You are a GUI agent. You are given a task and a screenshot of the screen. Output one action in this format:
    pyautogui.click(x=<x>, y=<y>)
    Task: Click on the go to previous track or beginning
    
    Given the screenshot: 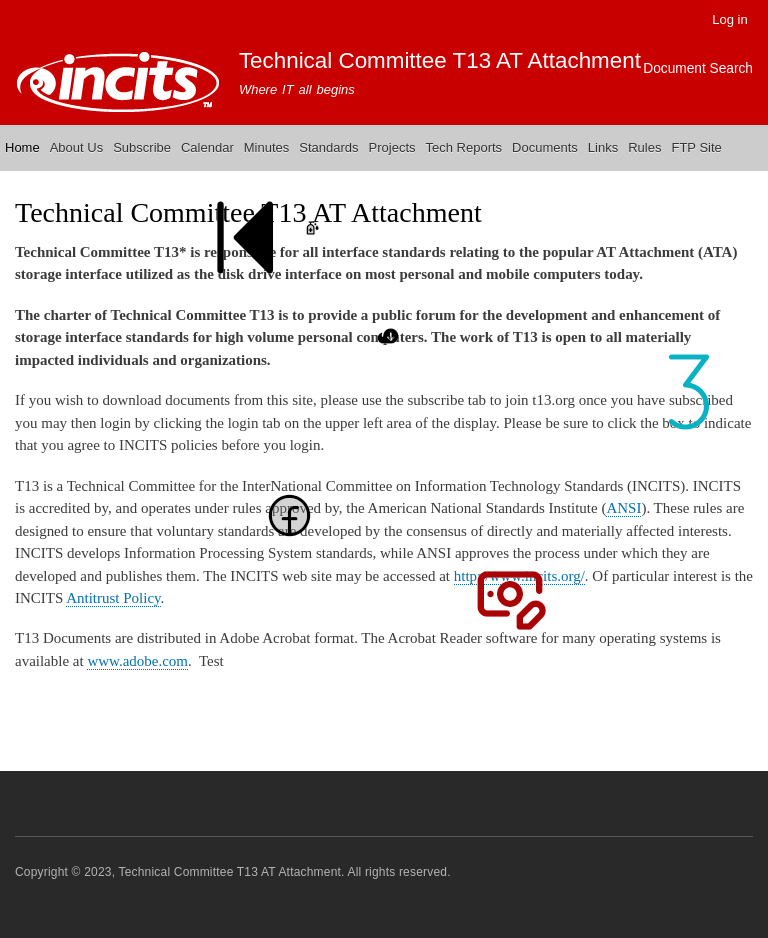 What is the action you would take?
    pyautogui.click(x=243, y=237)
    